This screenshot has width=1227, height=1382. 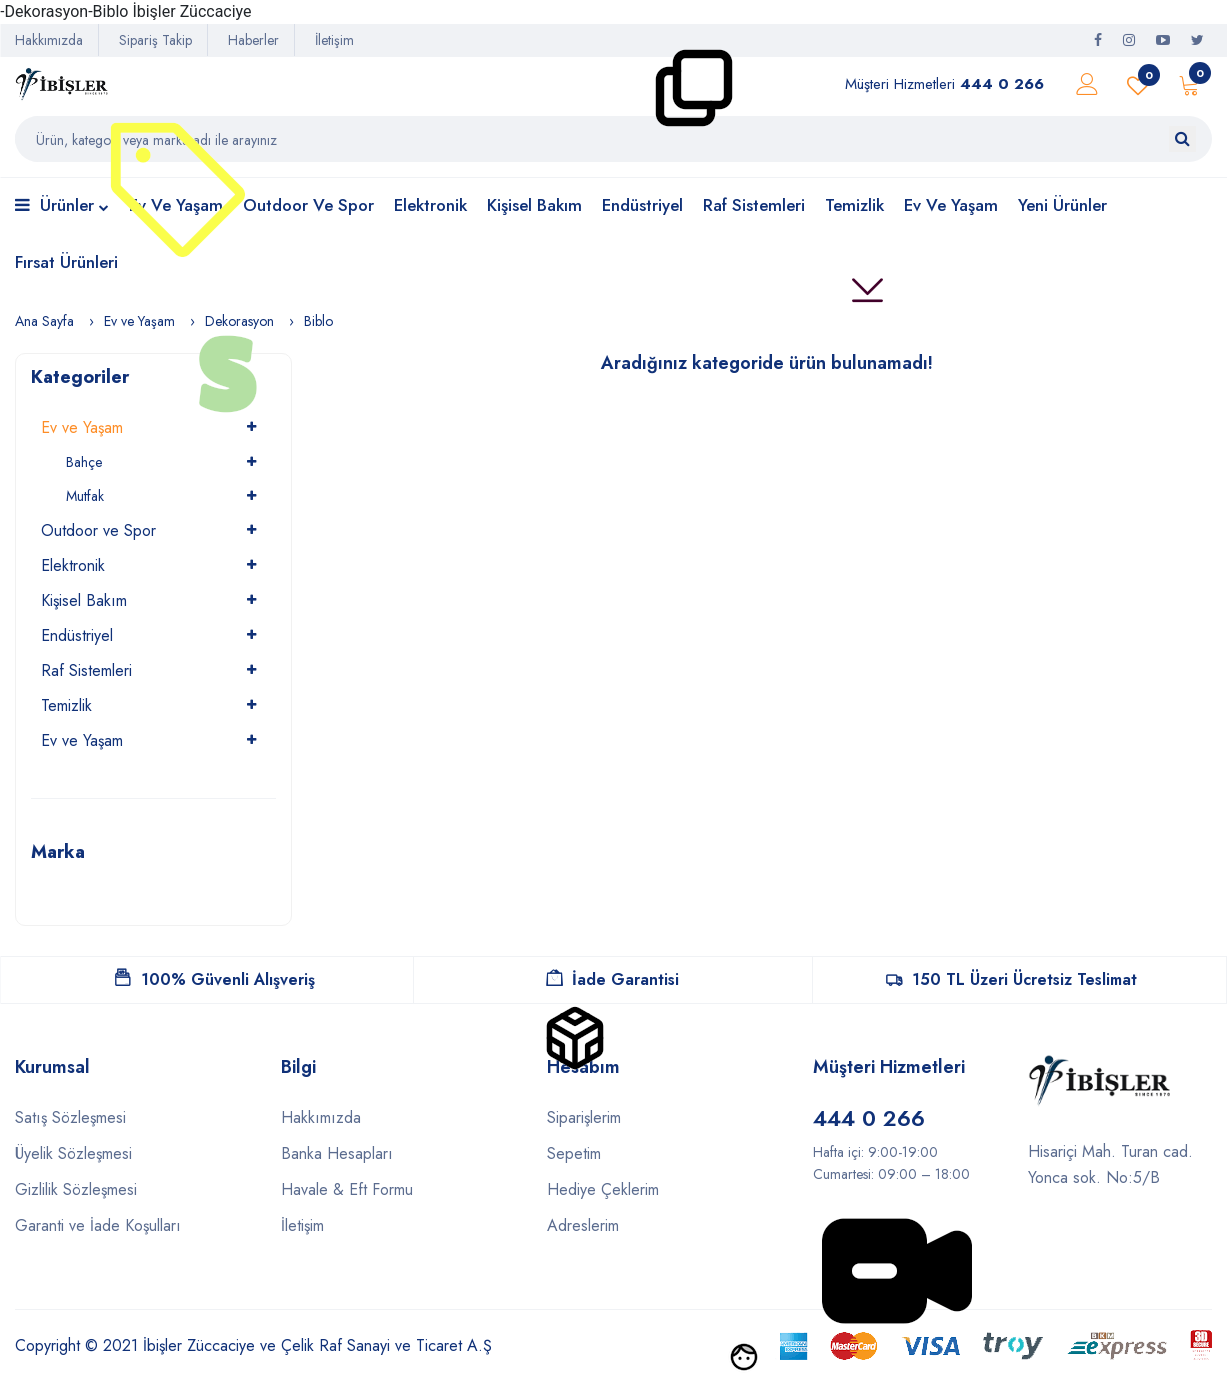 I want to click on access your profile or account, so click(x=744, y=1357).